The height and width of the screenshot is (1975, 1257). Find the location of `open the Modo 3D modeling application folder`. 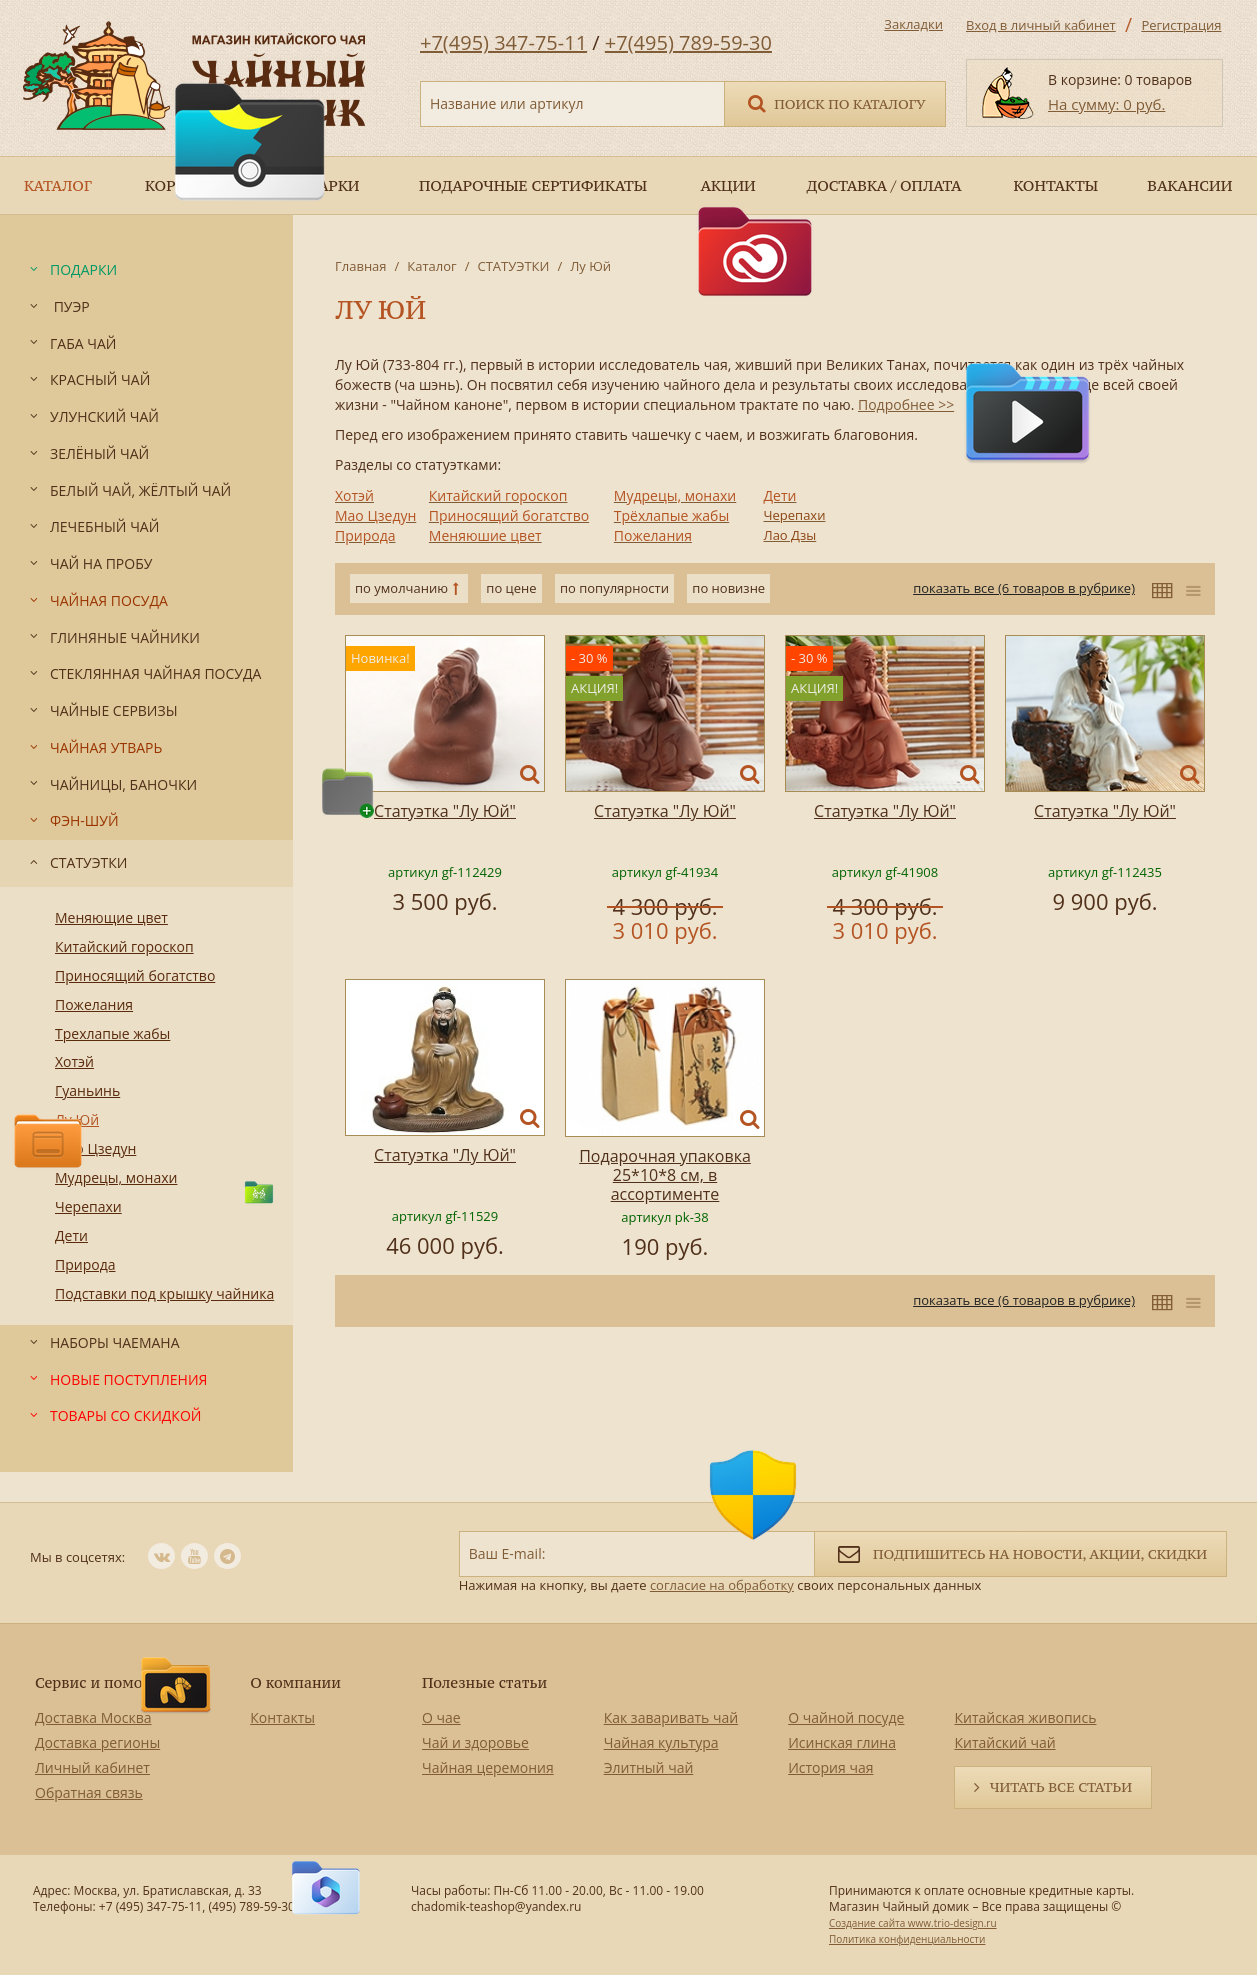

open the Modo 3D modeling application folder is located at coordinates (175, 1686).